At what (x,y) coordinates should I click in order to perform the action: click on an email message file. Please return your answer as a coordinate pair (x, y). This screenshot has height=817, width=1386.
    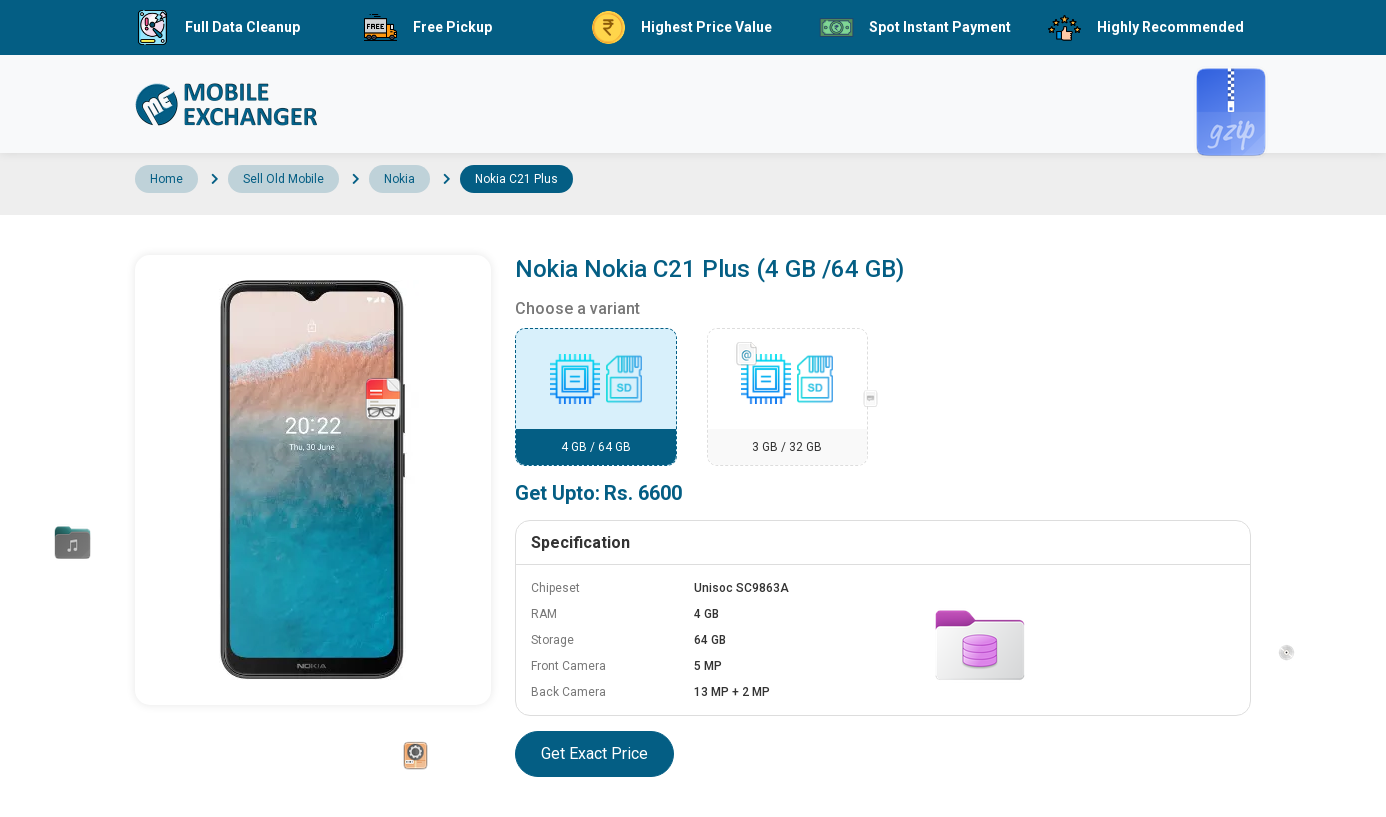
    Looking at the image, I should click on (746, 353).